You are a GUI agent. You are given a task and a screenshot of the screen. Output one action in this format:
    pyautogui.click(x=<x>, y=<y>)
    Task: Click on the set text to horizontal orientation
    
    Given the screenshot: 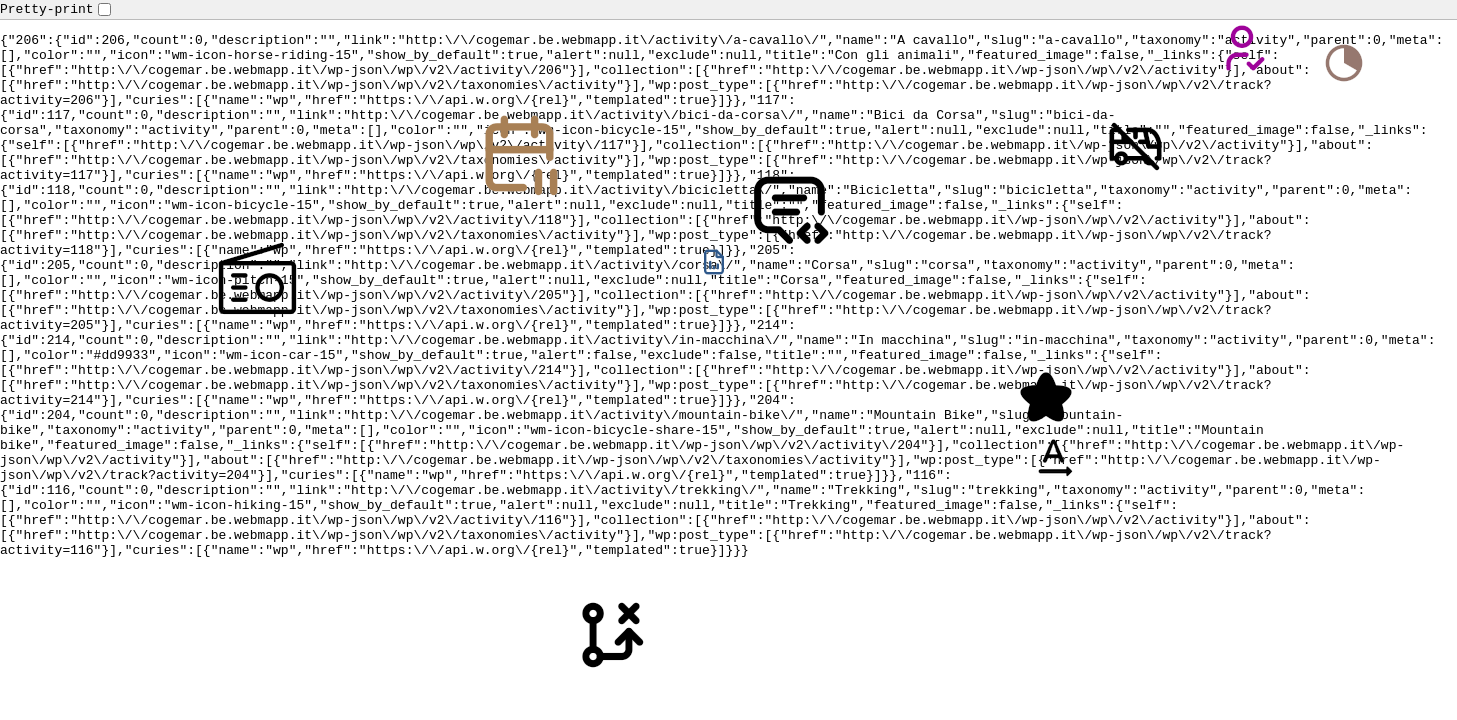 What is the action you would take?
    pyautogui.click(x=1053, y=458)
    